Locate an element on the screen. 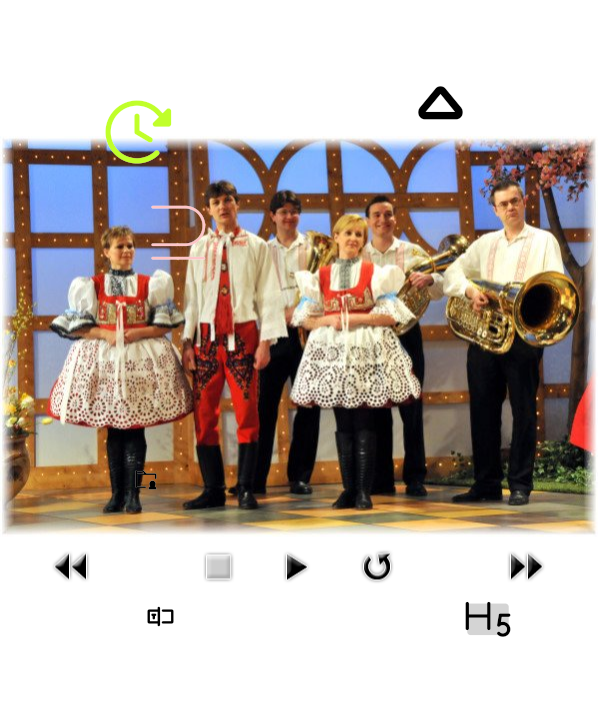 This screenshot has height=720, width=598. scroll to top of page is located at coordinates (440, 104).